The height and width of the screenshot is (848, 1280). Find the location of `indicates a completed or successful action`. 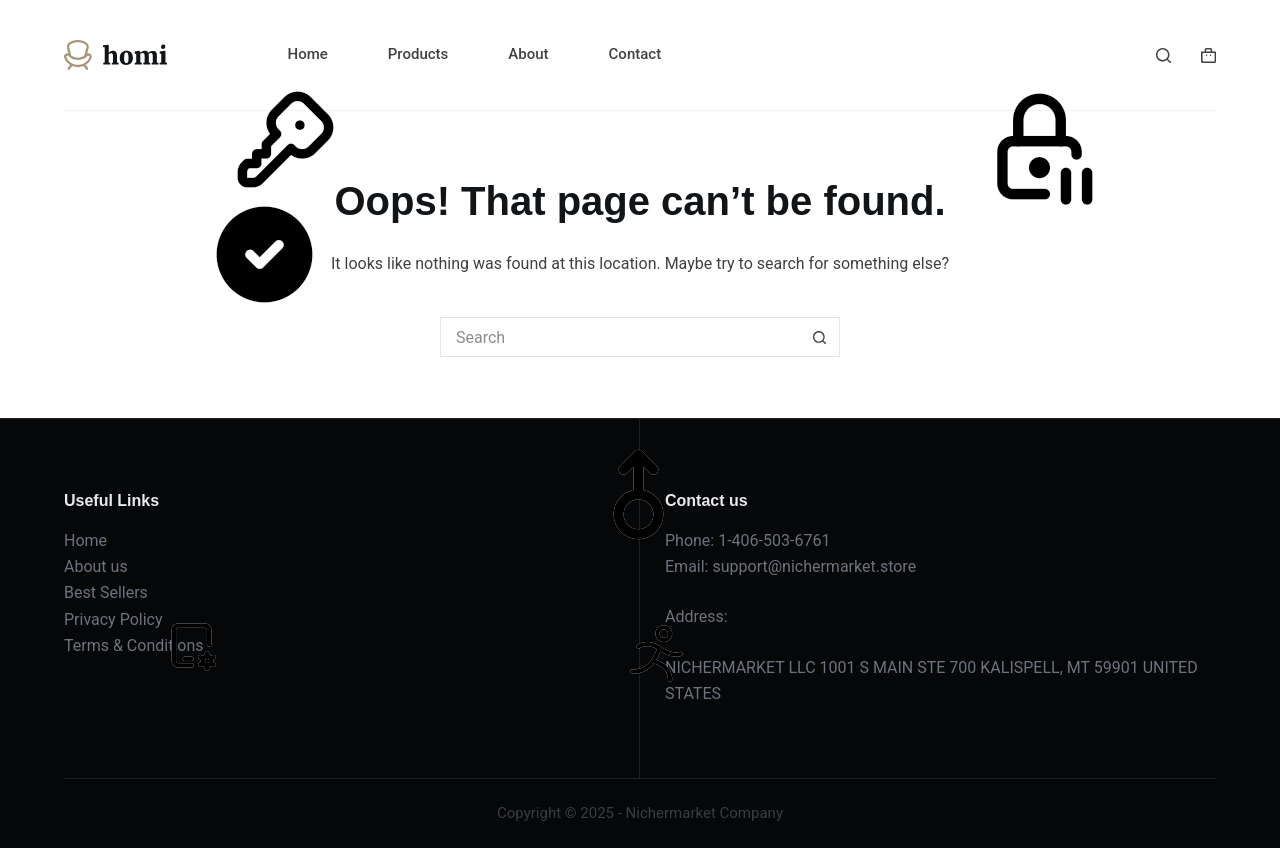

indicates a completed or successful action is located at coordinates (264, 254).